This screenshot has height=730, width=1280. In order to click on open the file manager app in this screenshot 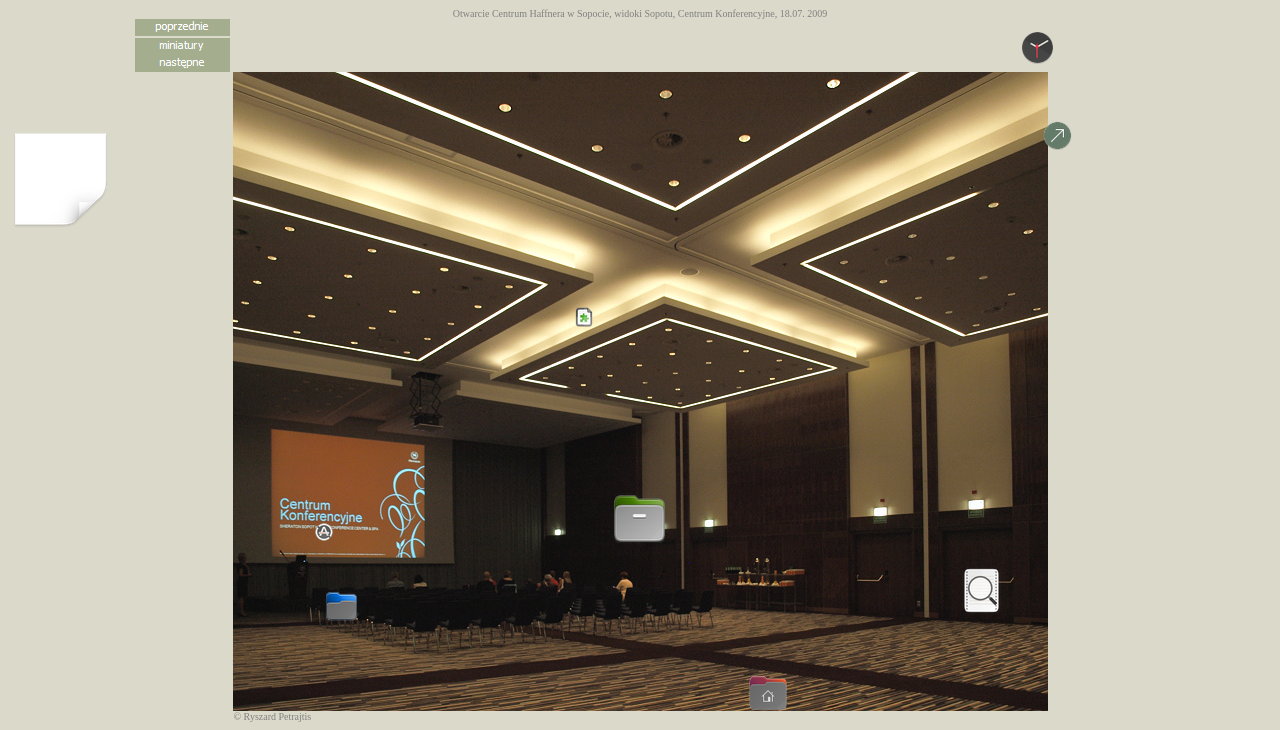, I will do `click(639, 518)`.